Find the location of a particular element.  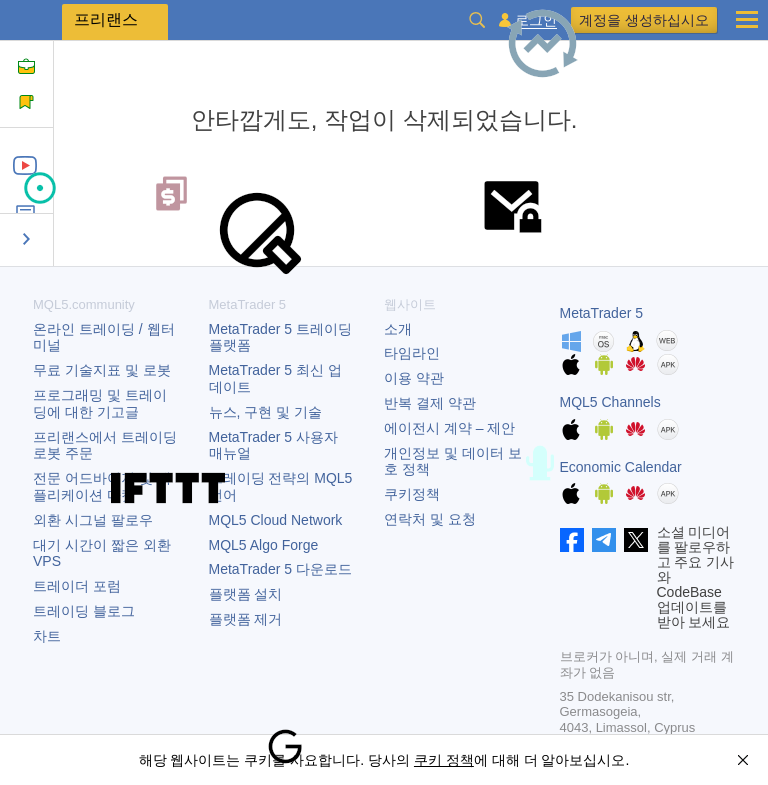

exchange or transfer funds between accounts is located at coordinates (542, 43).